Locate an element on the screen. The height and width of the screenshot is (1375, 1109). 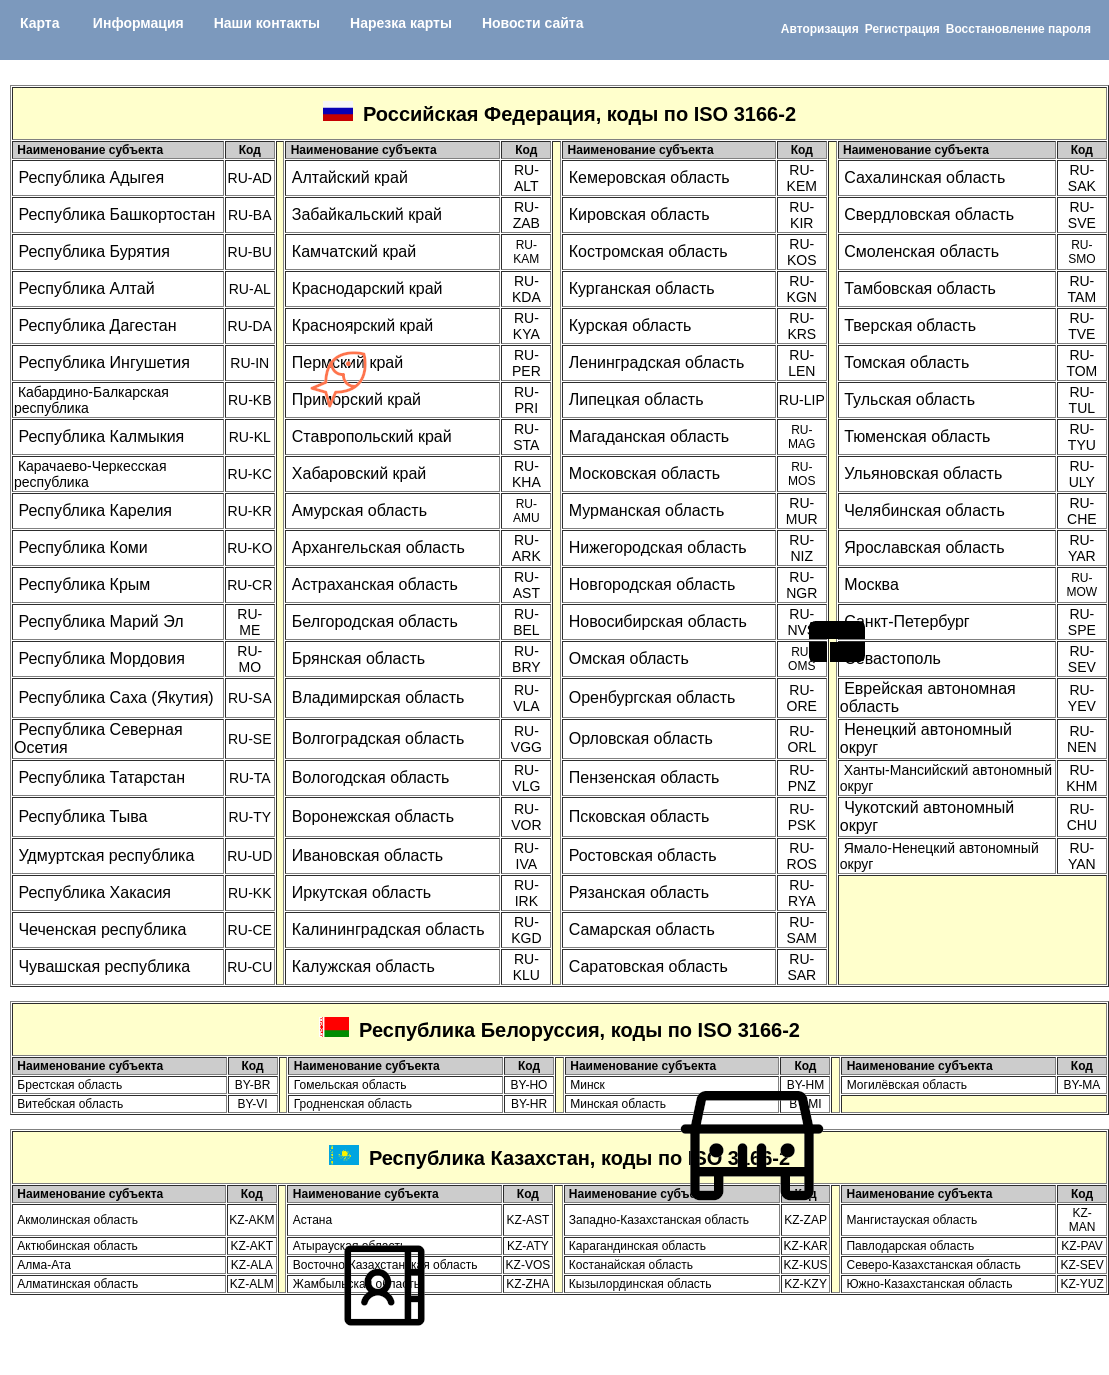
open contacts or address book is located at coordinates (384, 1285).